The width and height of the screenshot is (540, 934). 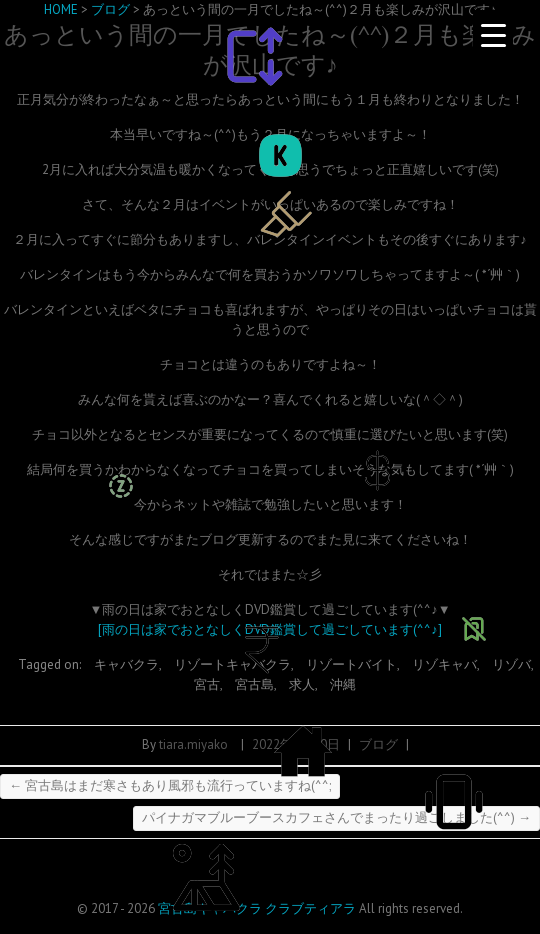 What do you see at coordinates (474, 629) in the screenshot?
I see `bookmarks feature disabled` at bounding box center [474, 629].